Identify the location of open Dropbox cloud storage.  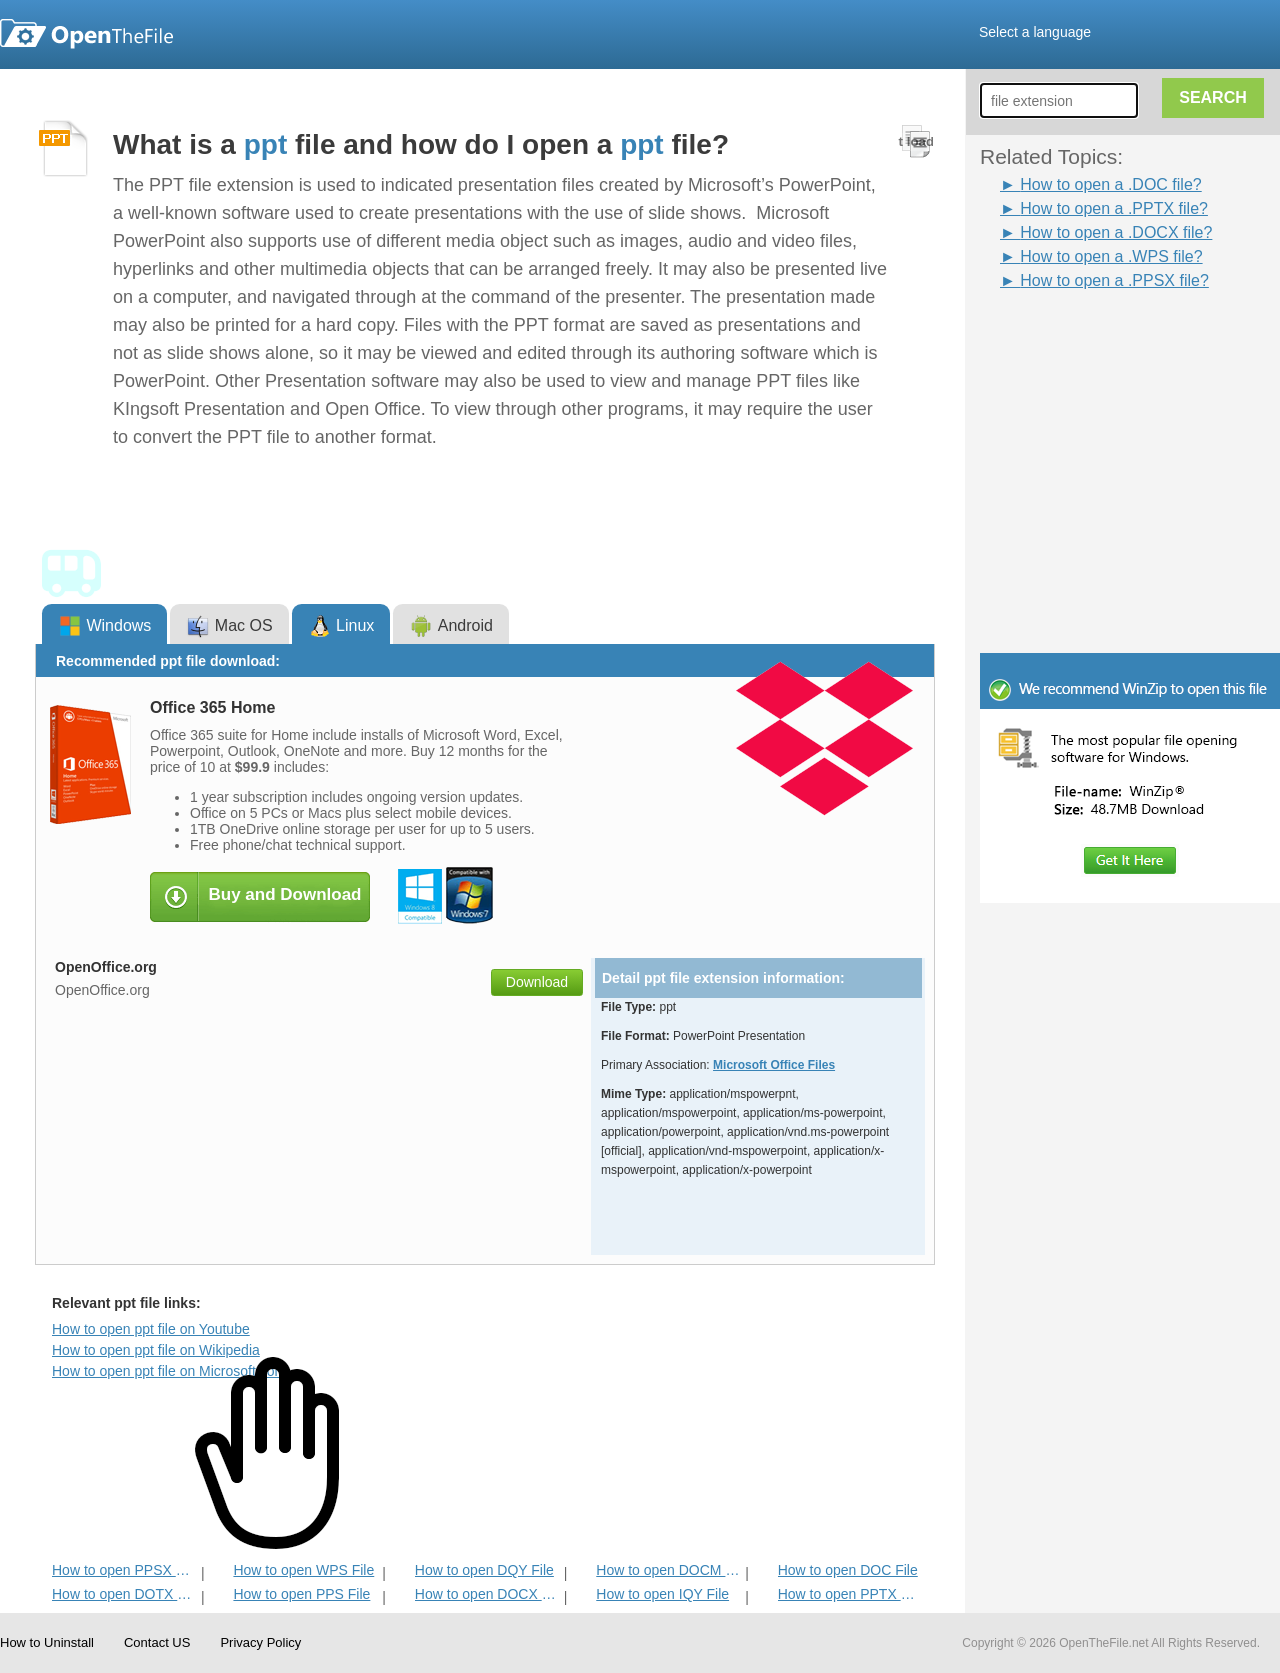
(824, 738).